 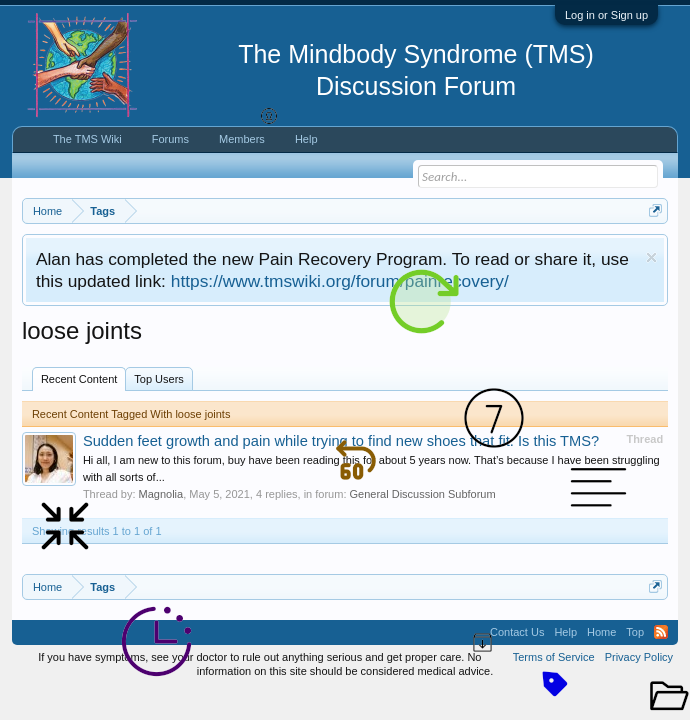 What do you see at coordinates (598, 488) in the screenshot?
I see `align text to the left` at bounding box center [598, 488].